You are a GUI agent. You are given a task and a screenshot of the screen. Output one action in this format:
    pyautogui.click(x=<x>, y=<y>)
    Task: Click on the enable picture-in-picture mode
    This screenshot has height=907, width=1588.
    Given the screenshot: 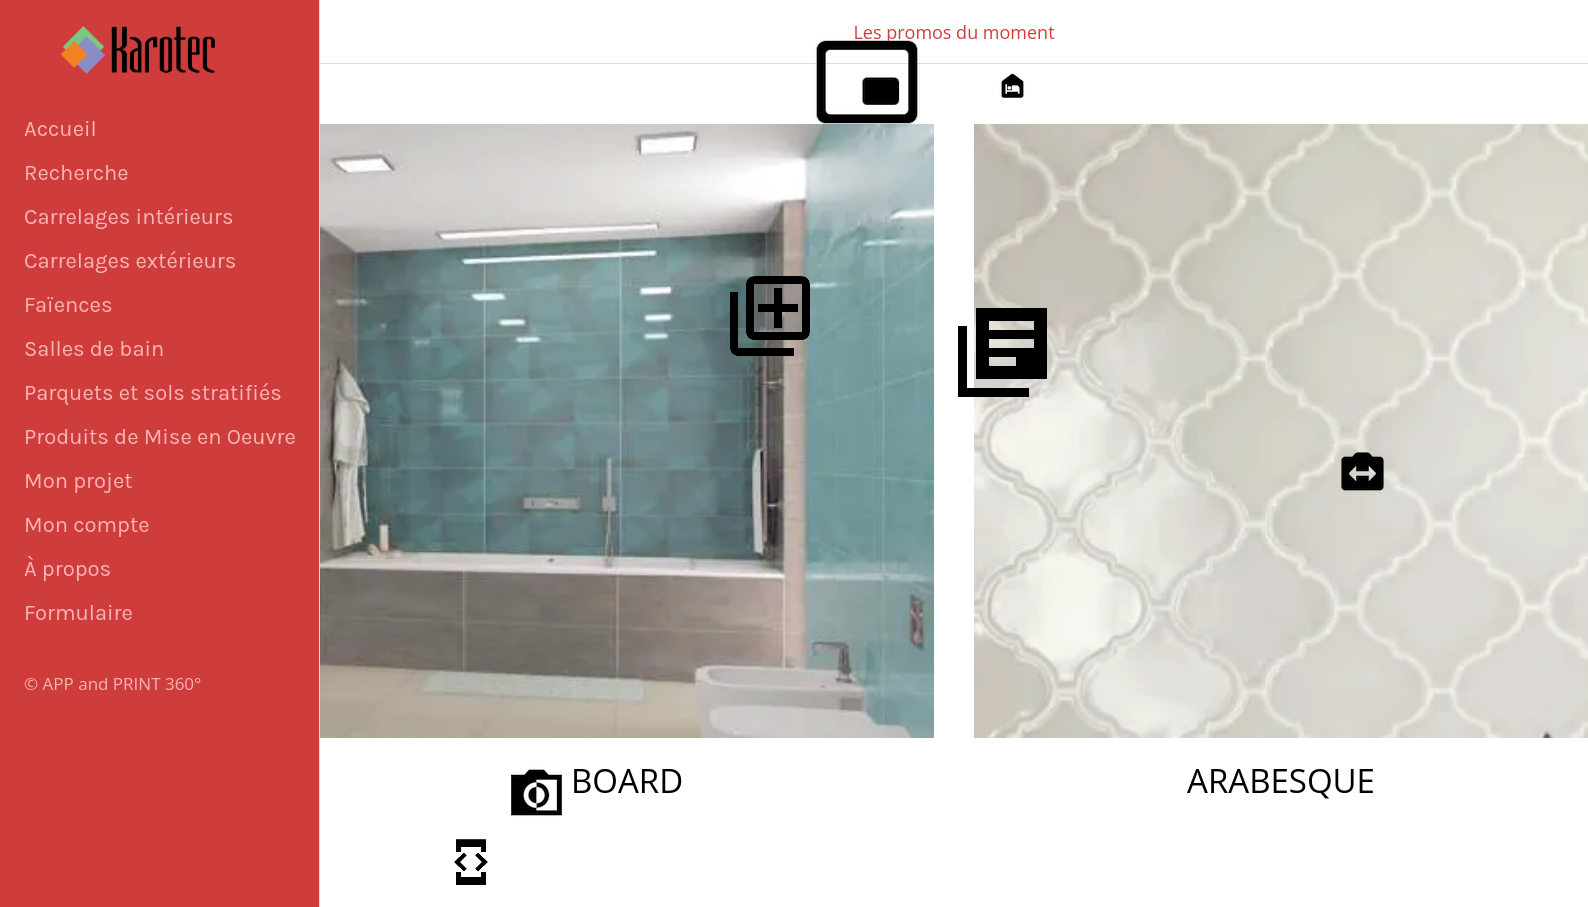 What is the action you would take?
    pyautogui.click(x=867, y=82)
    